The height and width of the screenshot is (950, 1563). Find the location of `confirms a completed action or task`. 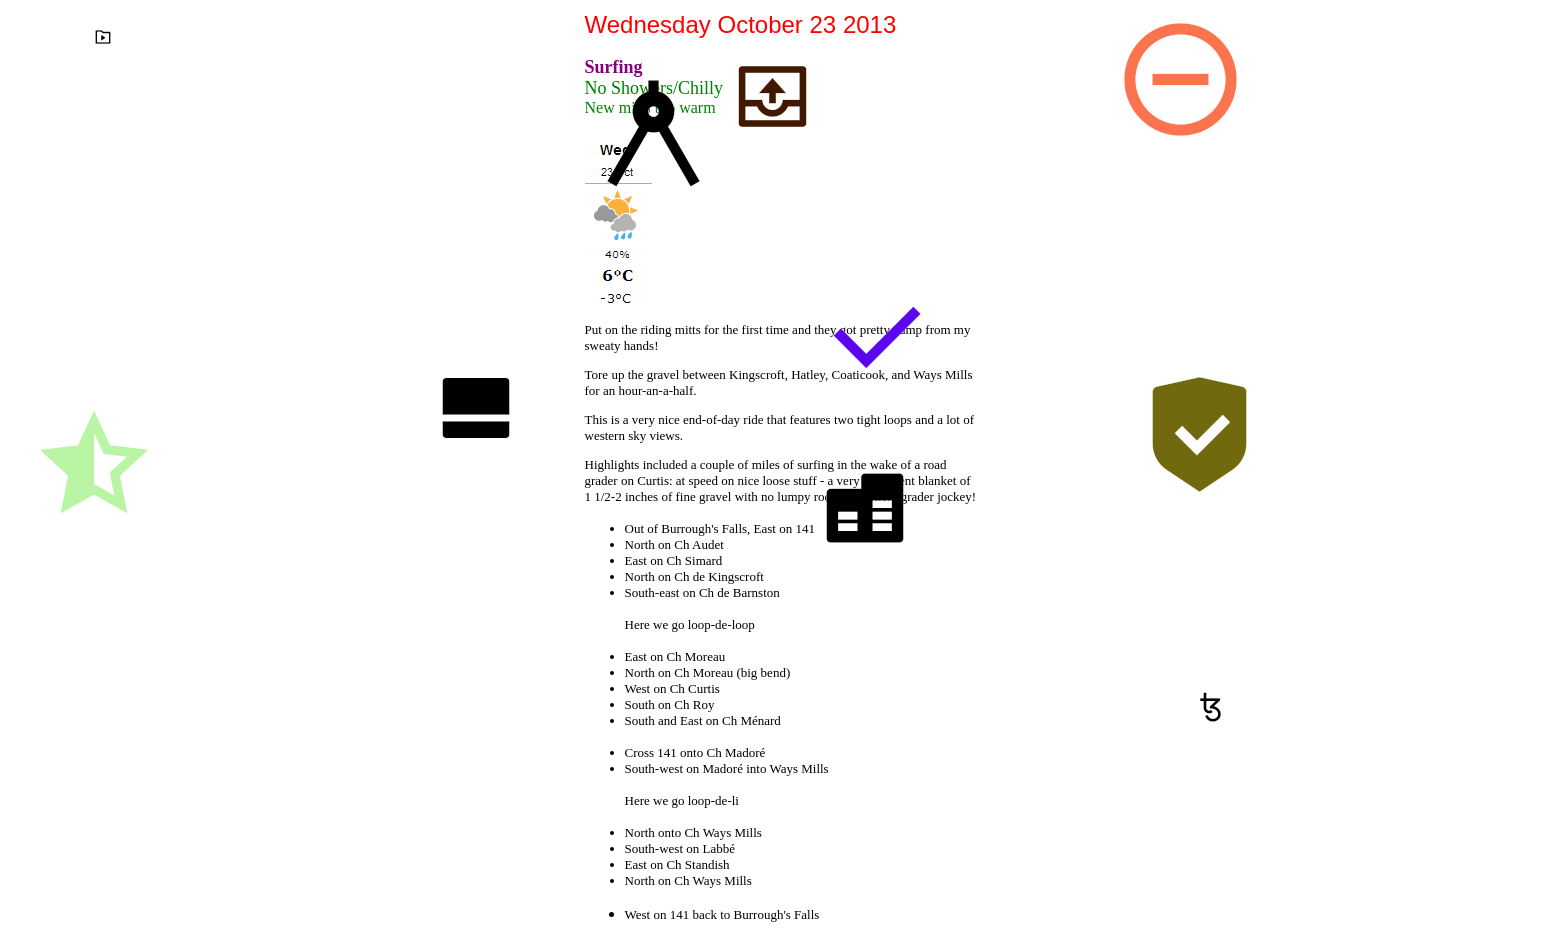

confirms a completed action or task is located at coordinates (876, 337).